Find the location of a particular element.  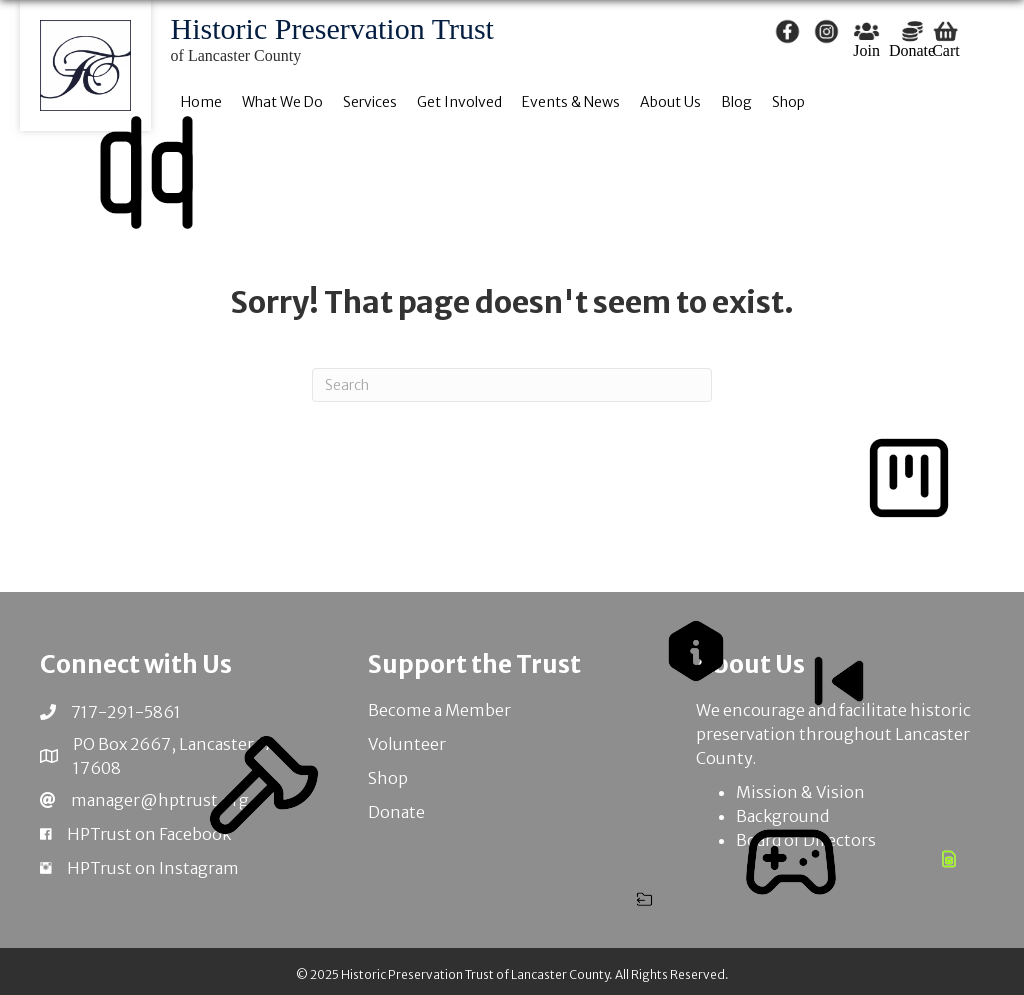

skip to the previous track is located at coordinates (839, 681).